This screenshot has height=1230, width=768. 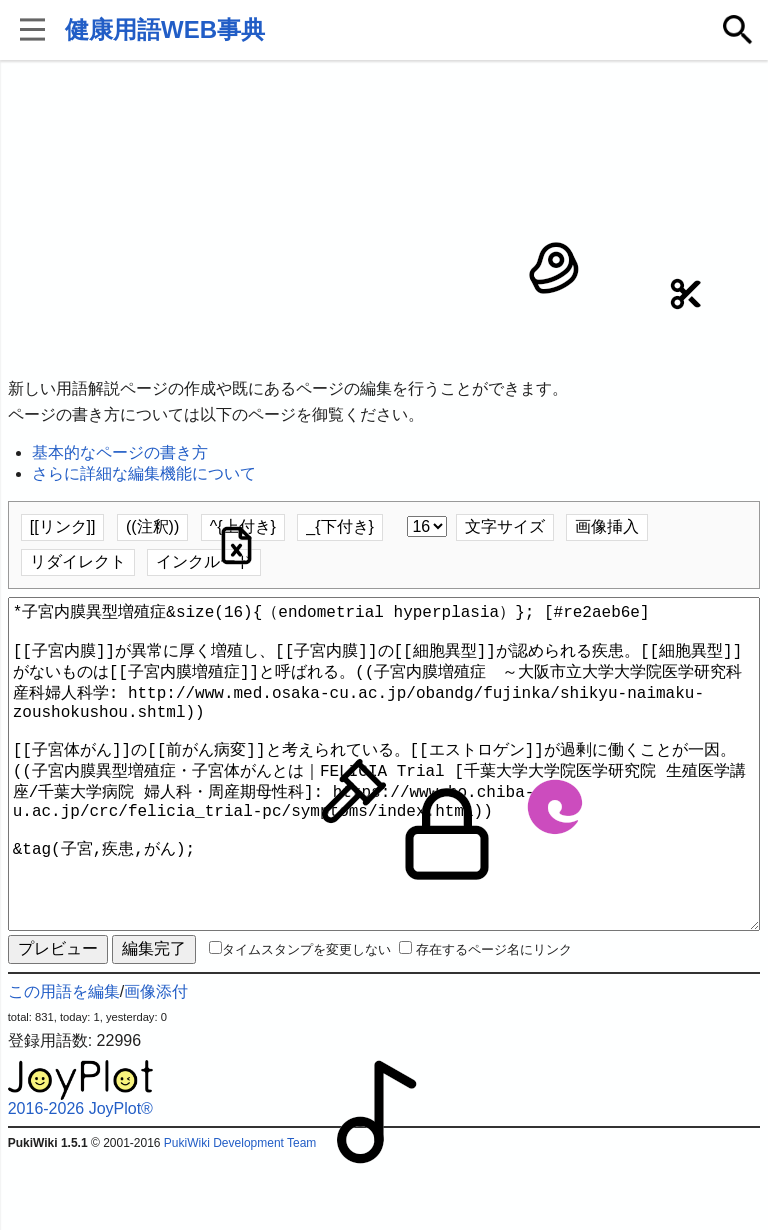 I want to click on access legal or court-related features, so click(x=354, y=791).